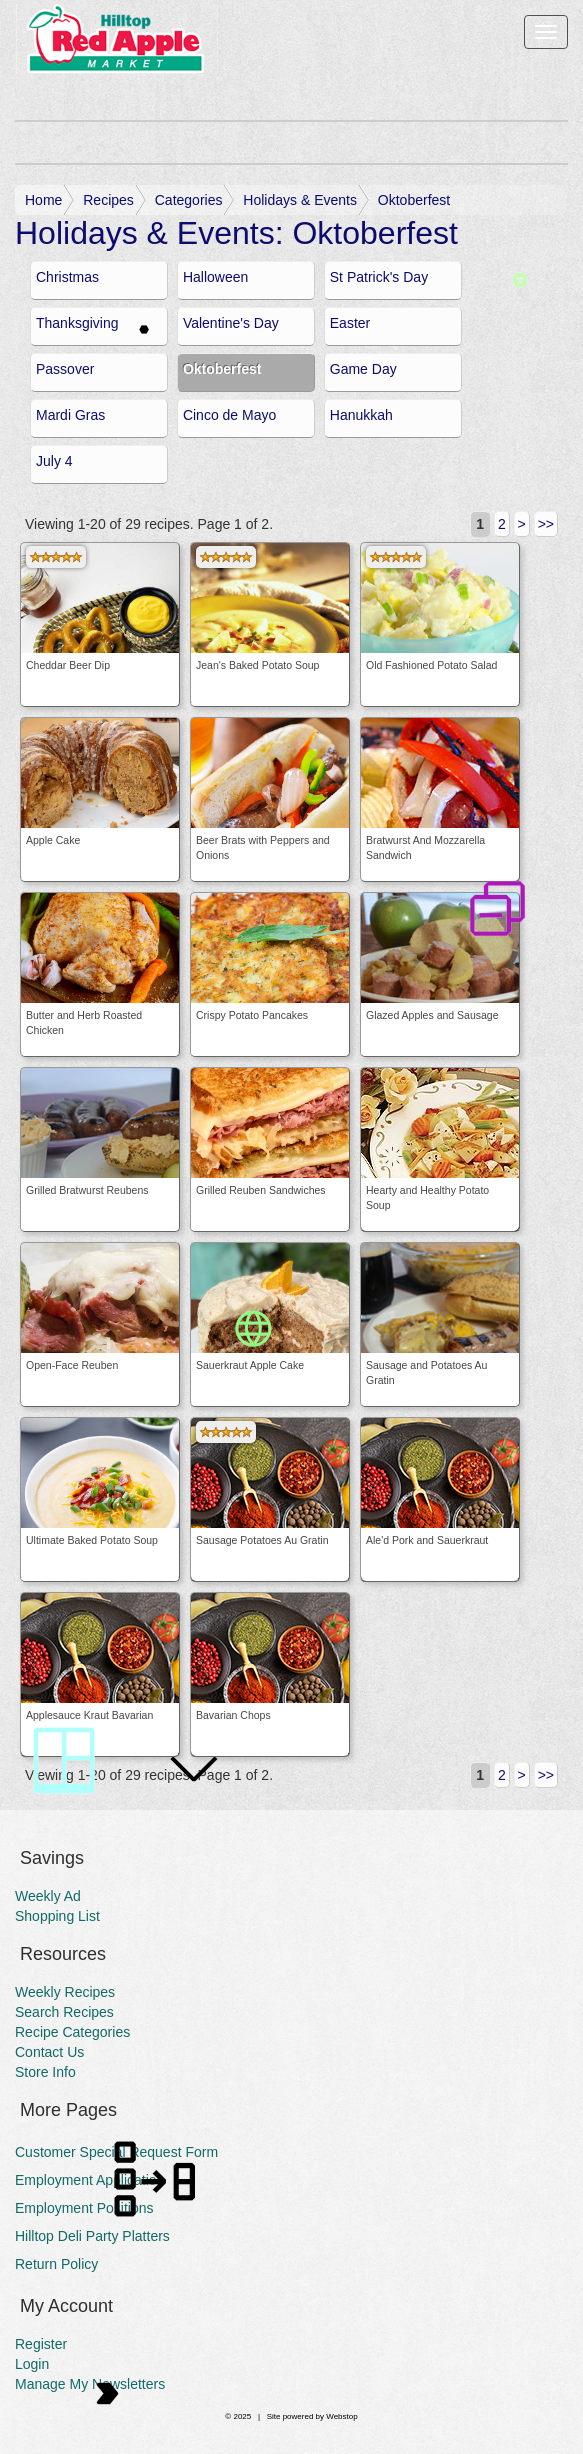 This screenshot has width=583, height=2454. What do you see at coordinates (392, 1156) in the screenshot?
I see `indicates content is loading` at bounding box center [392, 1156].